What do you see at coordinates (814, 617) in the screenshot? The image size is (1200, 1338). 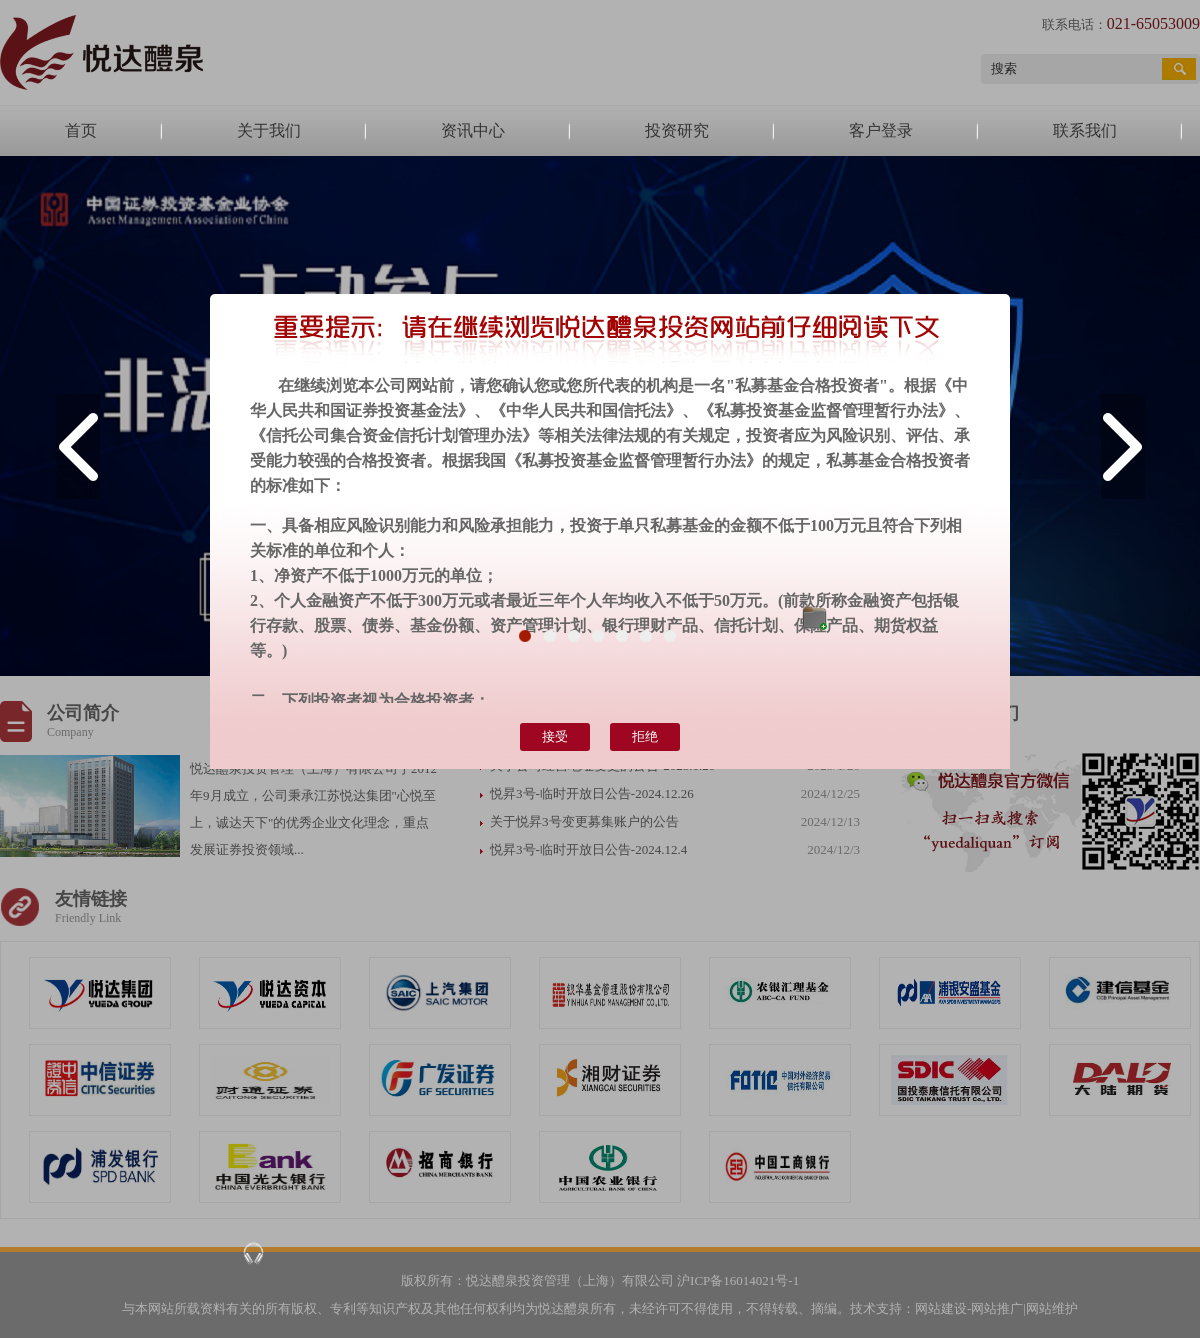 I see `create a new folder` at bounding box center [814, 617].